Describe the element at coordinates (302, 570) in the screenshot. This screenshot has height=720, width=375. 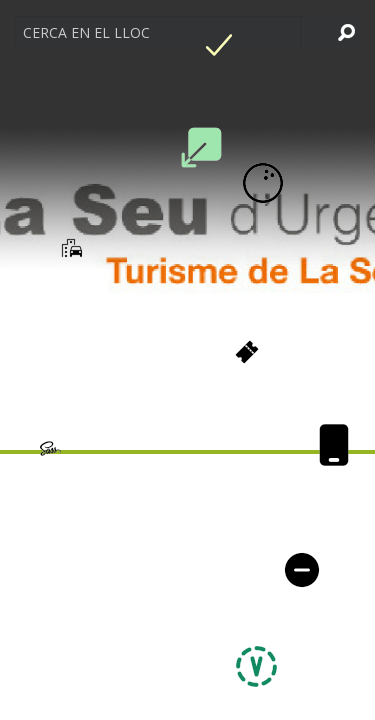
I see `remove an item from a list` at that location.